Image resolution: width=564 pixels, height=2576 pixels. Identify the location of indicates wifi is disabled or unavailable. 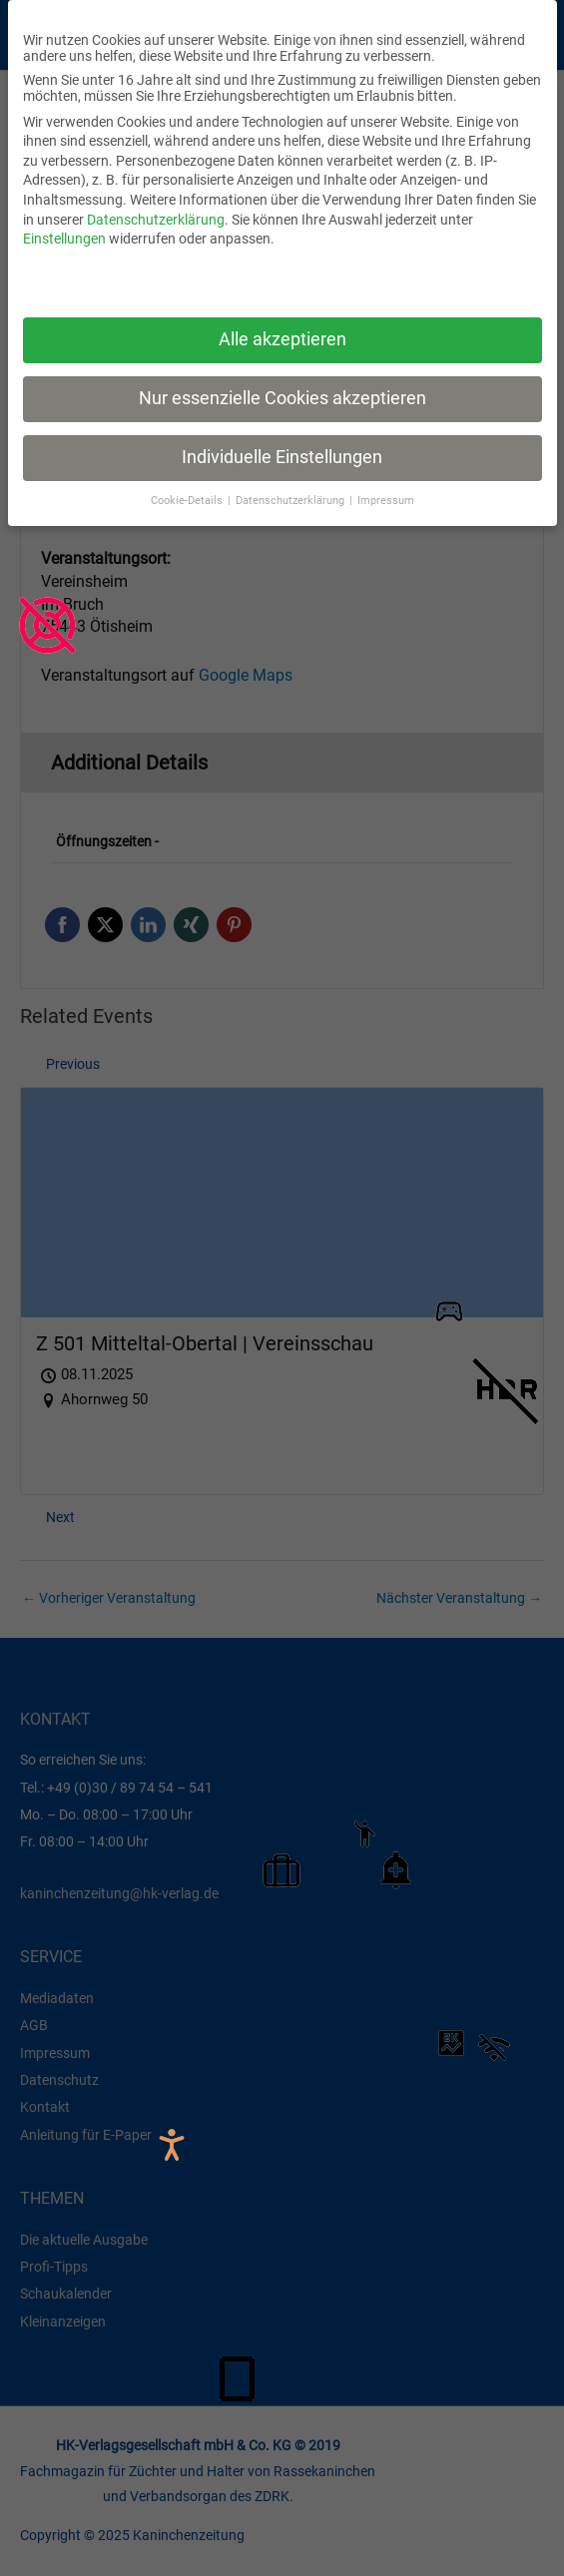
(494, 2049).